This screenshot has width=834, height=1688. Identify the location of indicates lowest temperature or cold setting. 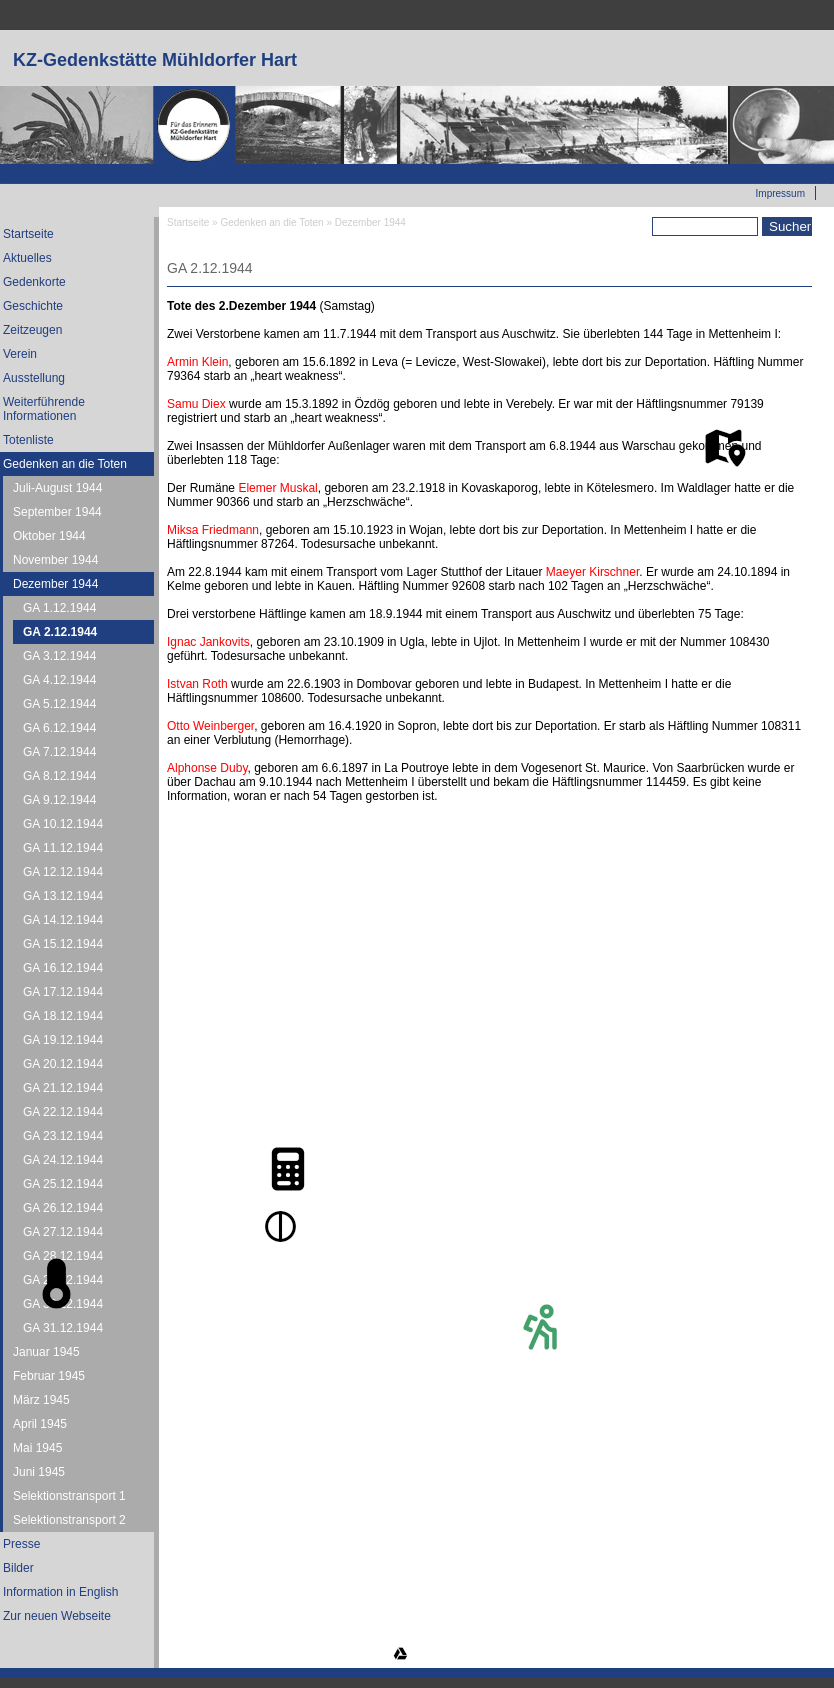
(56, 1283).